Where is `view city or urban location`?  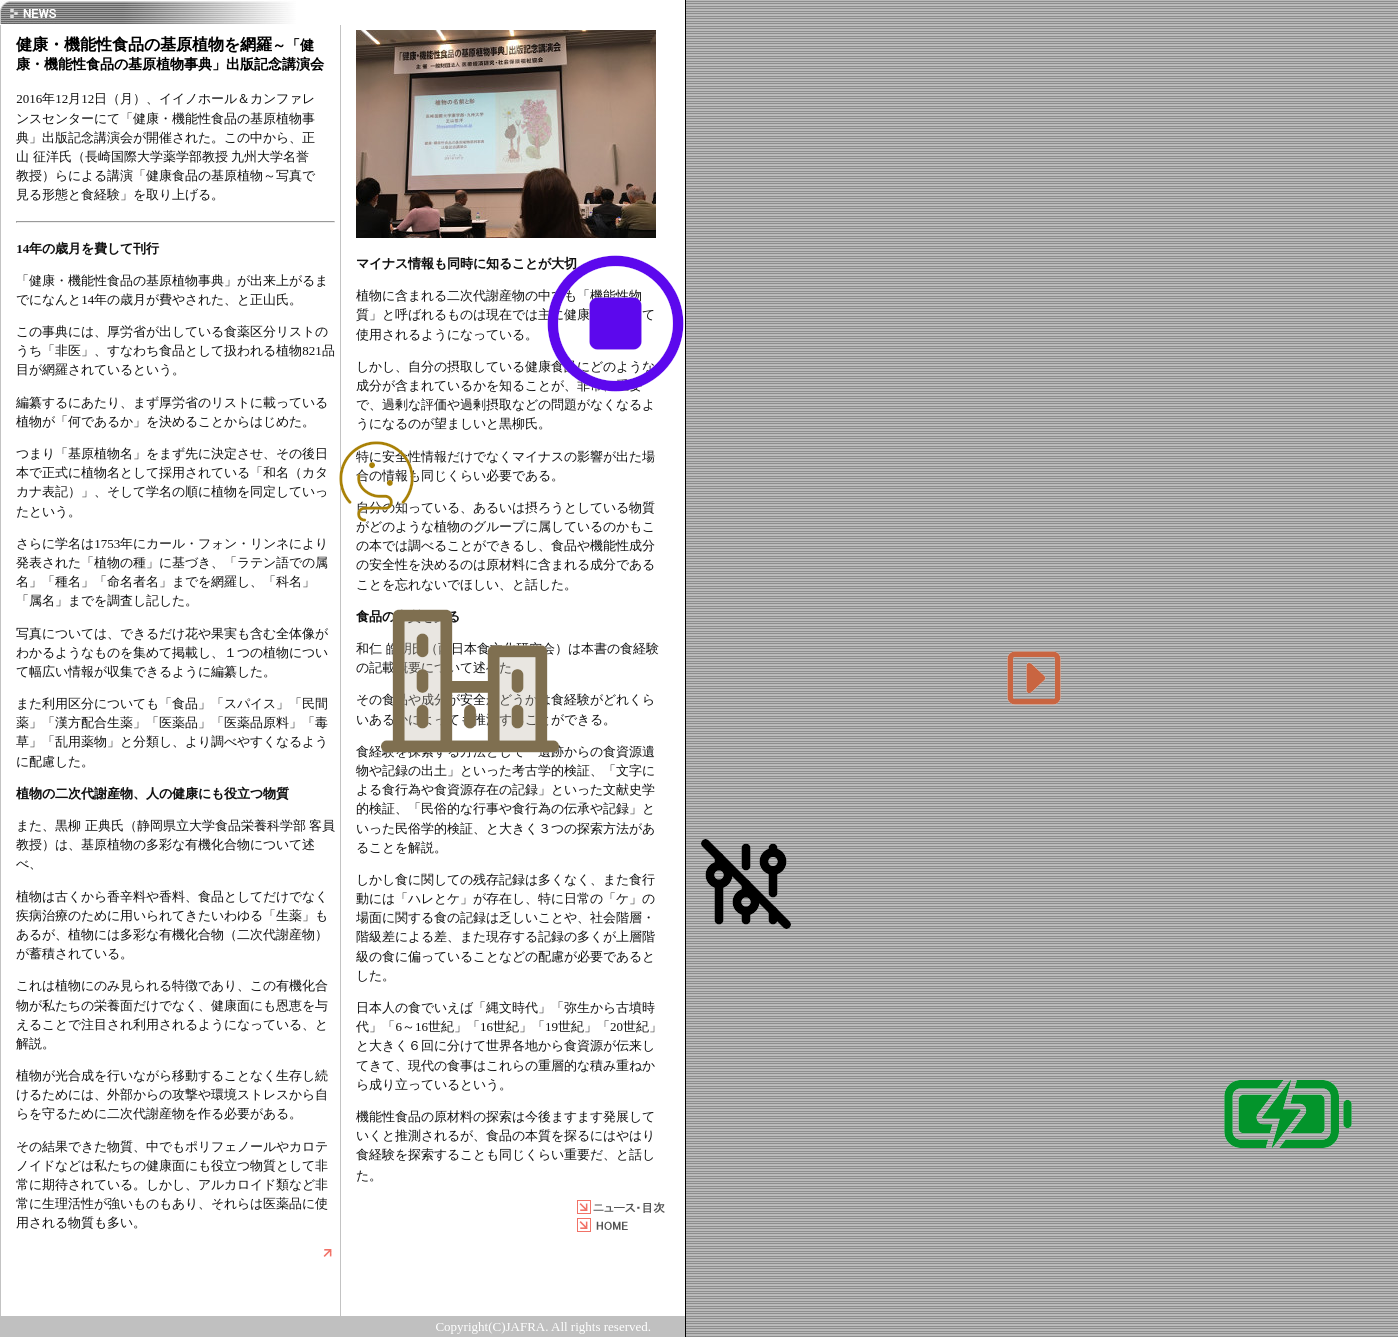 view city or urban location is located at coordinates (470, 681).